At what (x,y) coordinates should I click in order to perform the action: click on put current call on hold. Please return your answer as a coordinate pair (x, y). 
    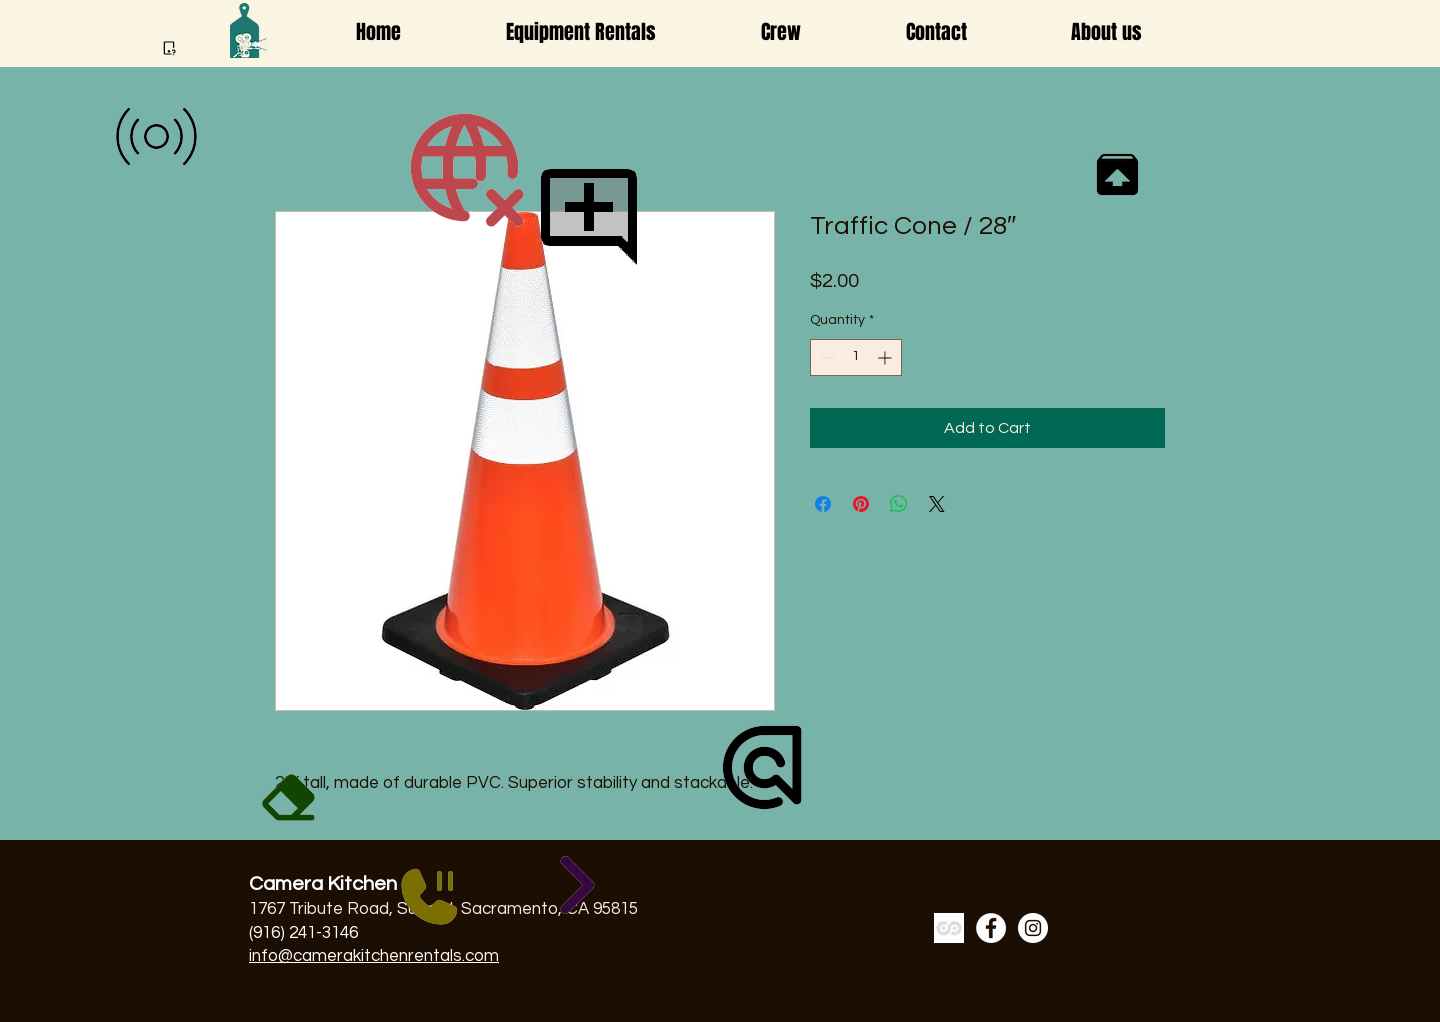
    Looking at the image, I should click on (430, 895).